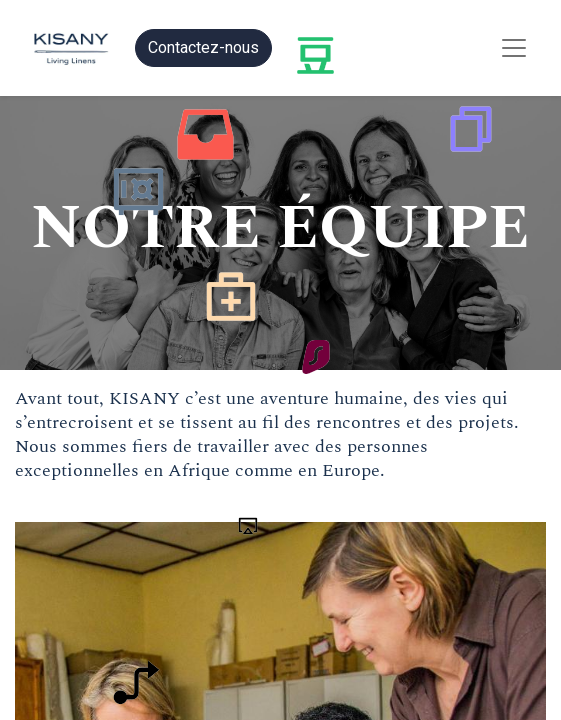 The height and width of the screenshot is (720, 561). I want to click on view inbox messages, so click(205, 134).